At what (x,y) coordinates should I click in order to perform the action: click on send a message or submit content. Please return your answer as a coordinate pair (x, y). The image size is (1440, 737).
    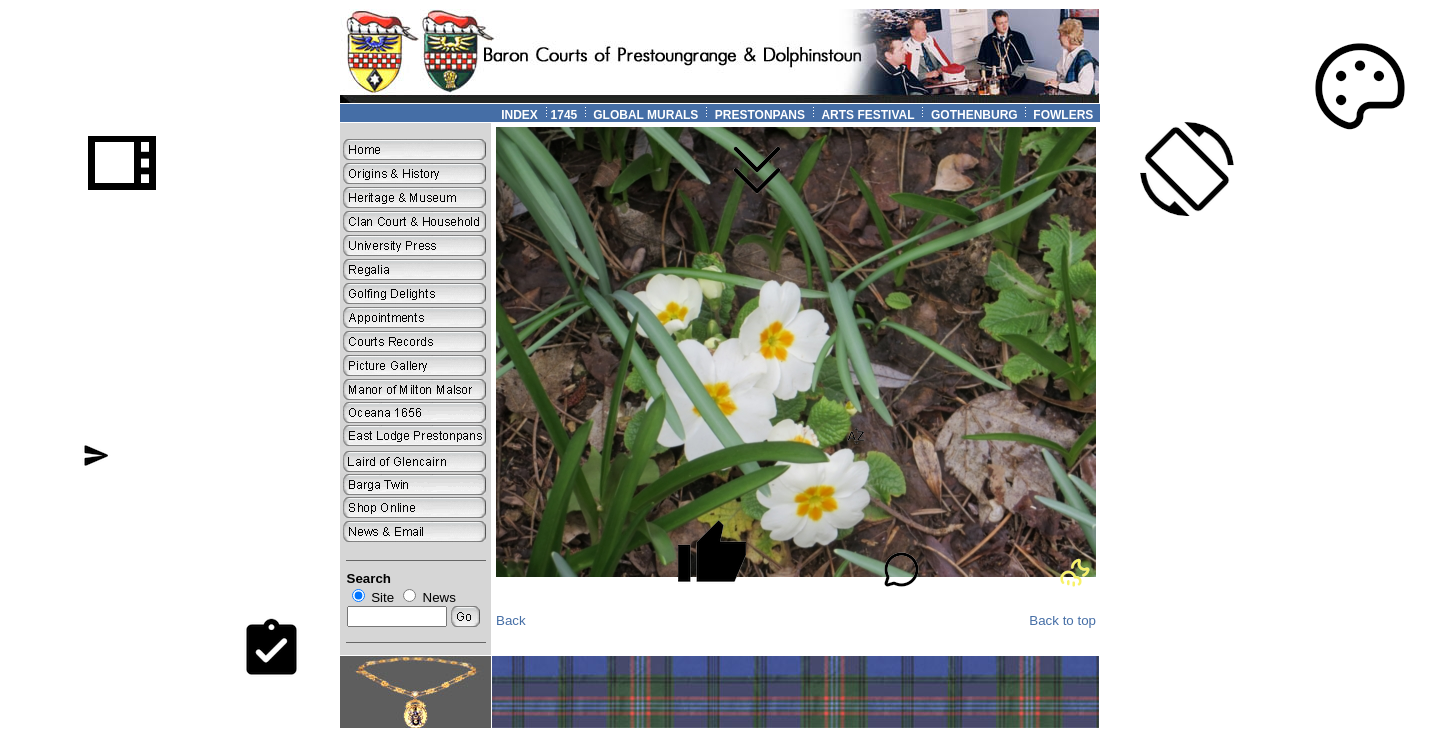
    Looking at the image, I should click on (96, 455).